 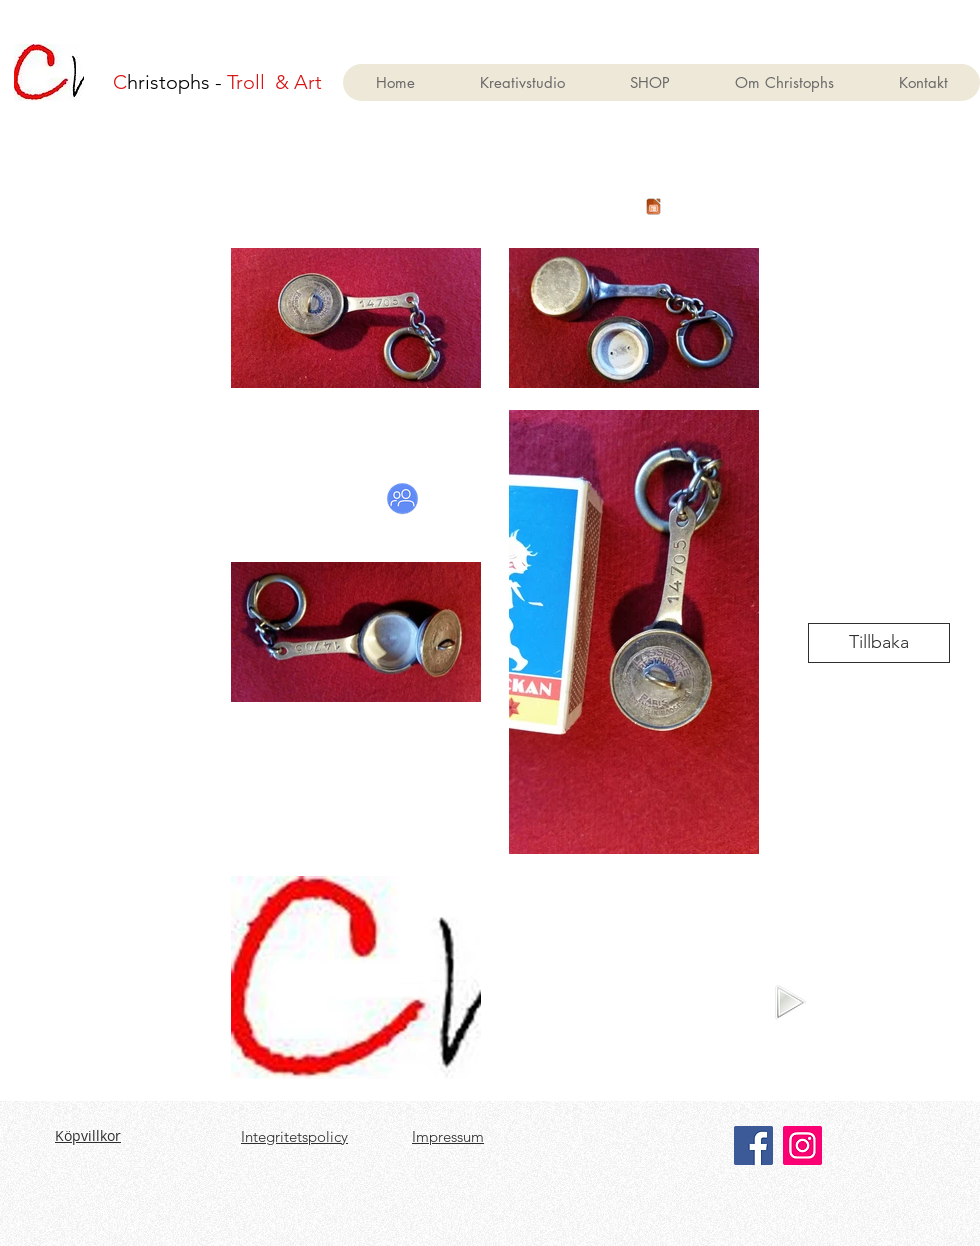 What do you see at coordinates (653, 206) in the screenshot?
I see `open libreoffice impress presentation software` at bounding box center [653, 206].